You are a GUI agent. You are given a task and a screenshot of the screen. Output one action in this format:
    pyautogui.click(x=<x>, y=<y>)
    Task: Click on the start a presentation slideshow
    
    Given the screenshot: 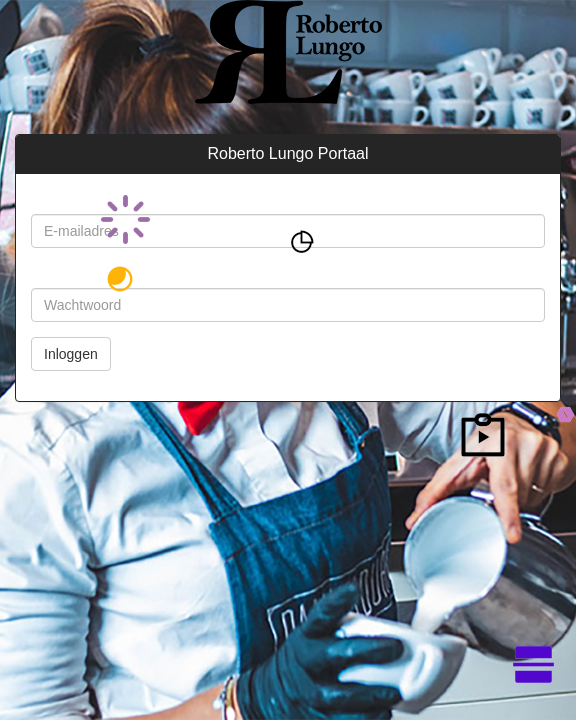 What is the action you would take?
    pyautogui.click(x=483, y=437)
    